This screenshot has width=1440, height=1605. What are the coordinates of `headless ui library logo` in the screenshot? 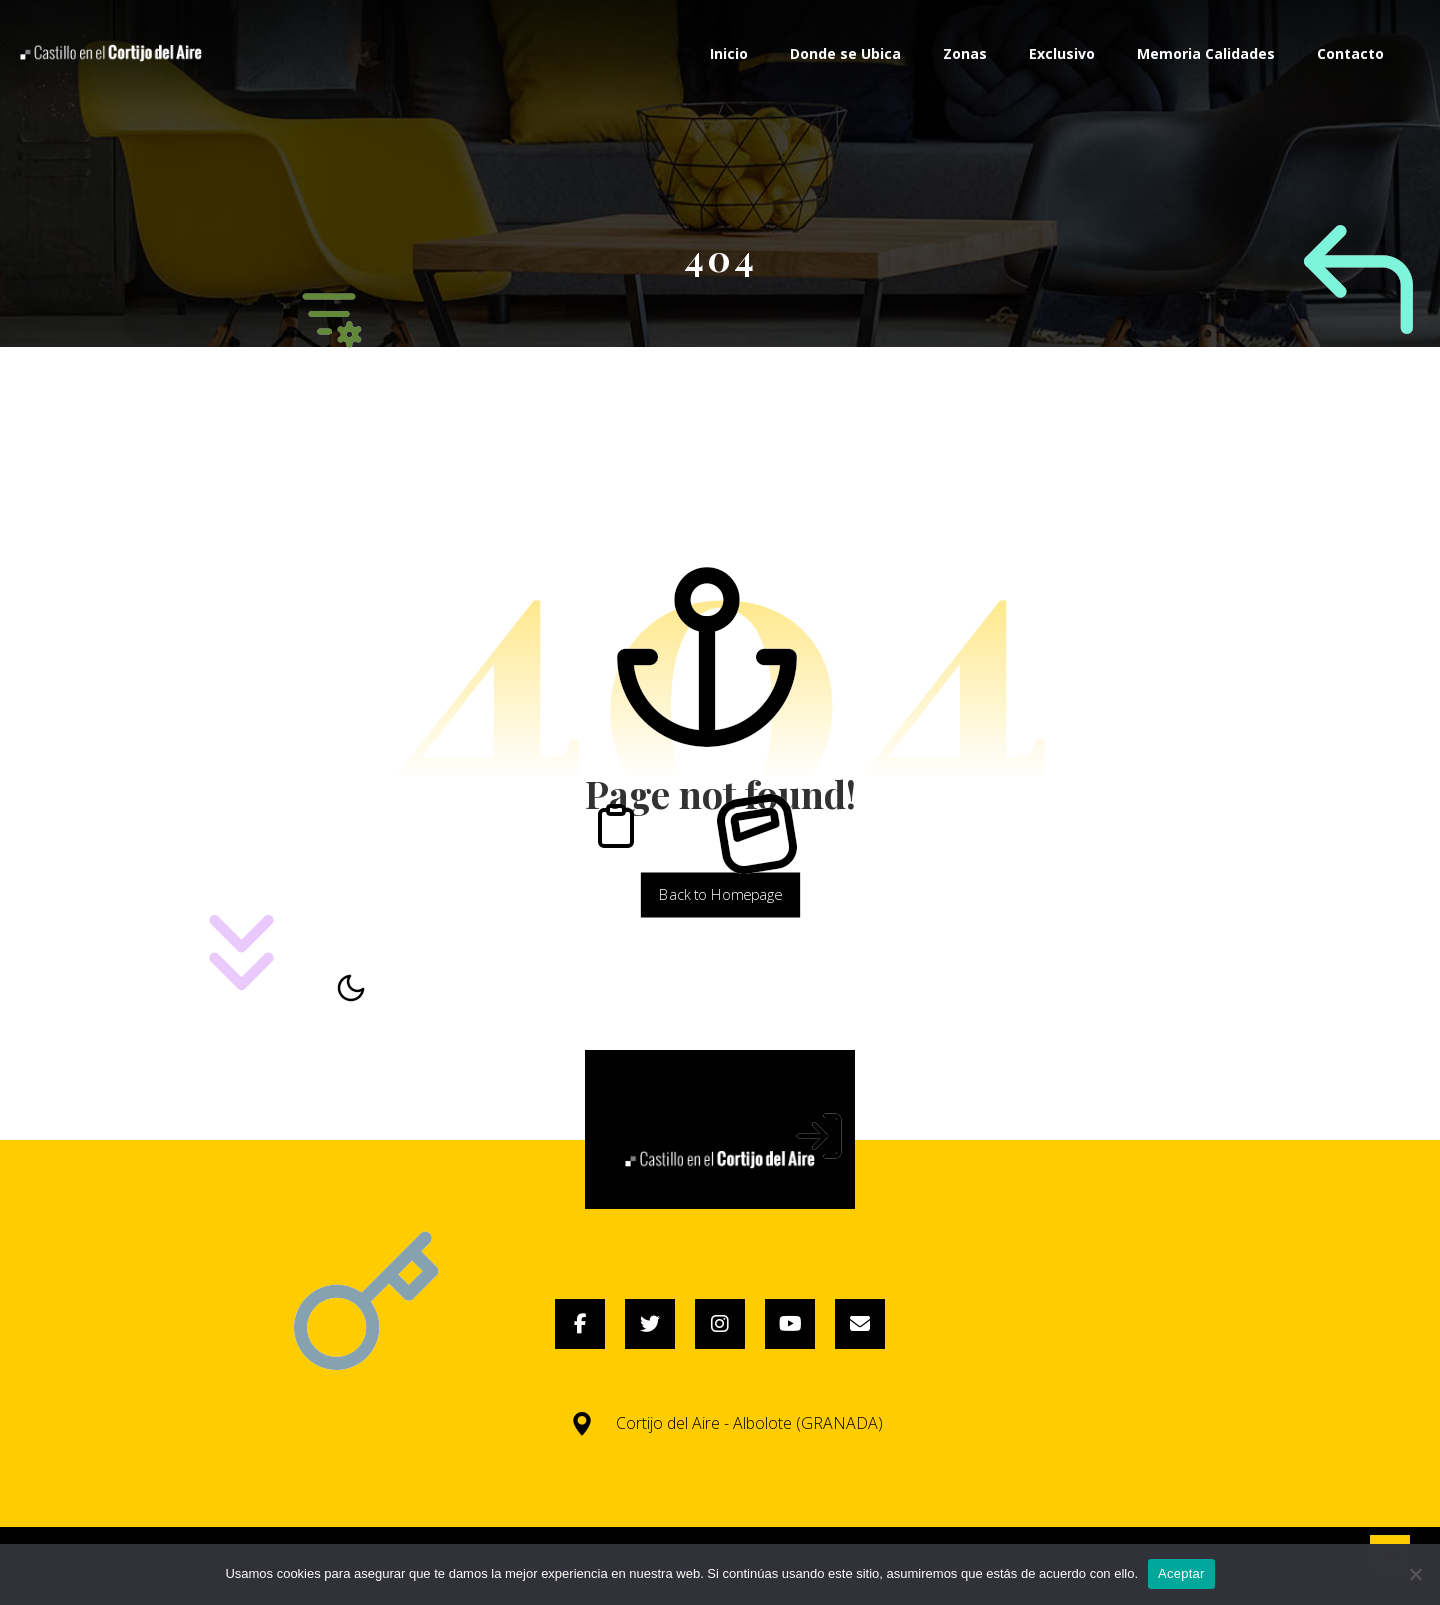 It's located at (757, 834).